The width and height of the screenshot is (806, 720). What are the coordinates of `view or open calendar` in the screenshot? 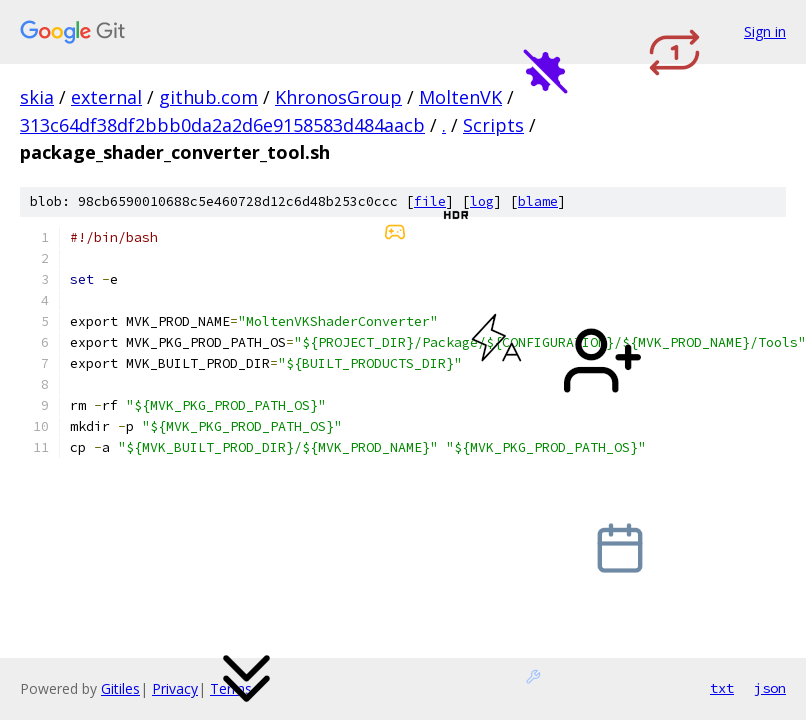 It's located at (620, 548).